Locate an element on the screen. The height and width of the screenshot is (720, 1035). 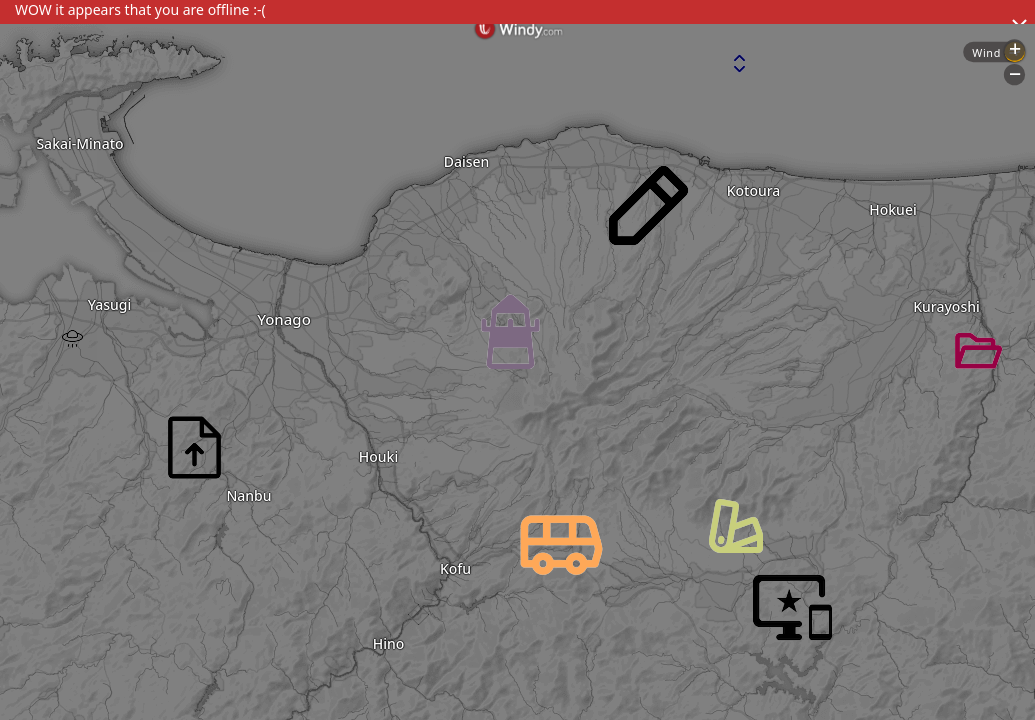
access sci-fi or space-themed content is located at coordinates (72, 338).